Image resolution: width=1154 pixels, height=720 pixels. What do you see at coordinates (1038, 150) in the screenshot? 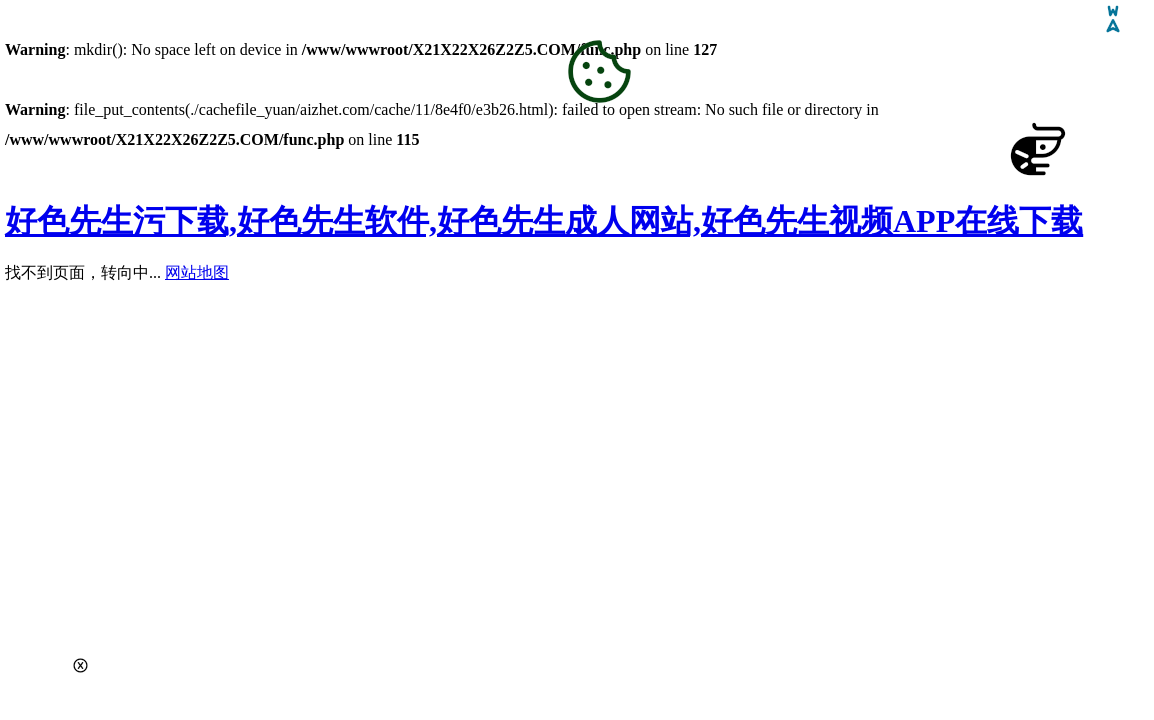
I see `filter or browse seafood menu items` at bounding box center [1038, 150].